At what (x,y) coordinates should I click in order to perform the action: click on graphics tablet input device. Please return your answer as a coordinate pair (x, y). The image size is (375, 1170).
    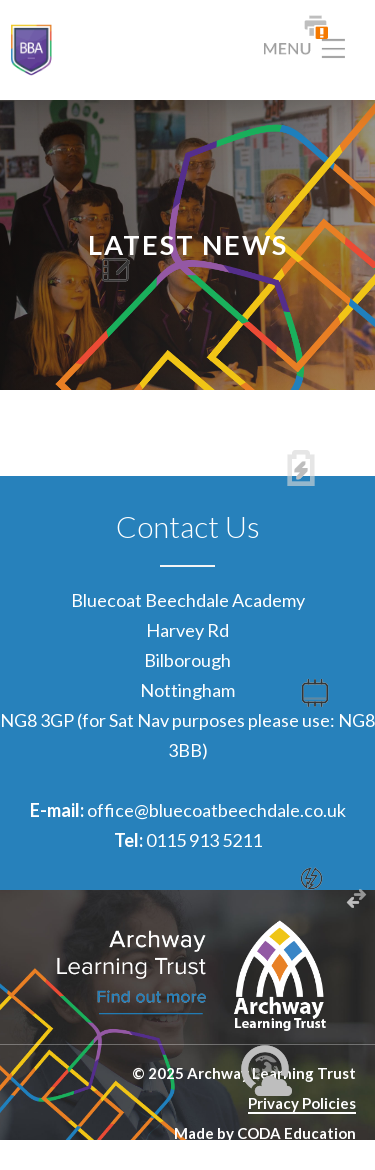
    Looking at the image, I should click on (116, 269).